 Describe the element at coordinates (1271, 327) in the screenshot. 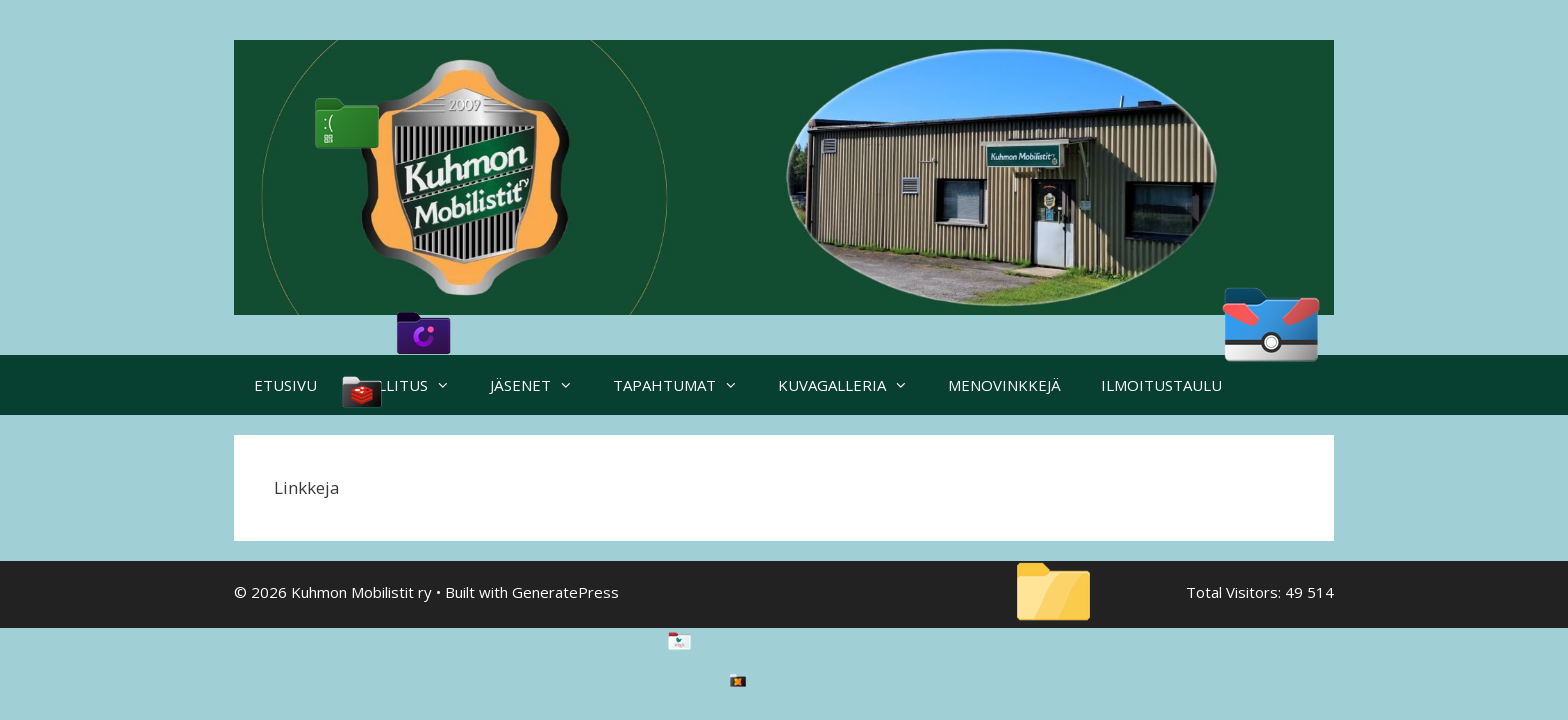

I see `folder for pokémon game files or saves` at that location.